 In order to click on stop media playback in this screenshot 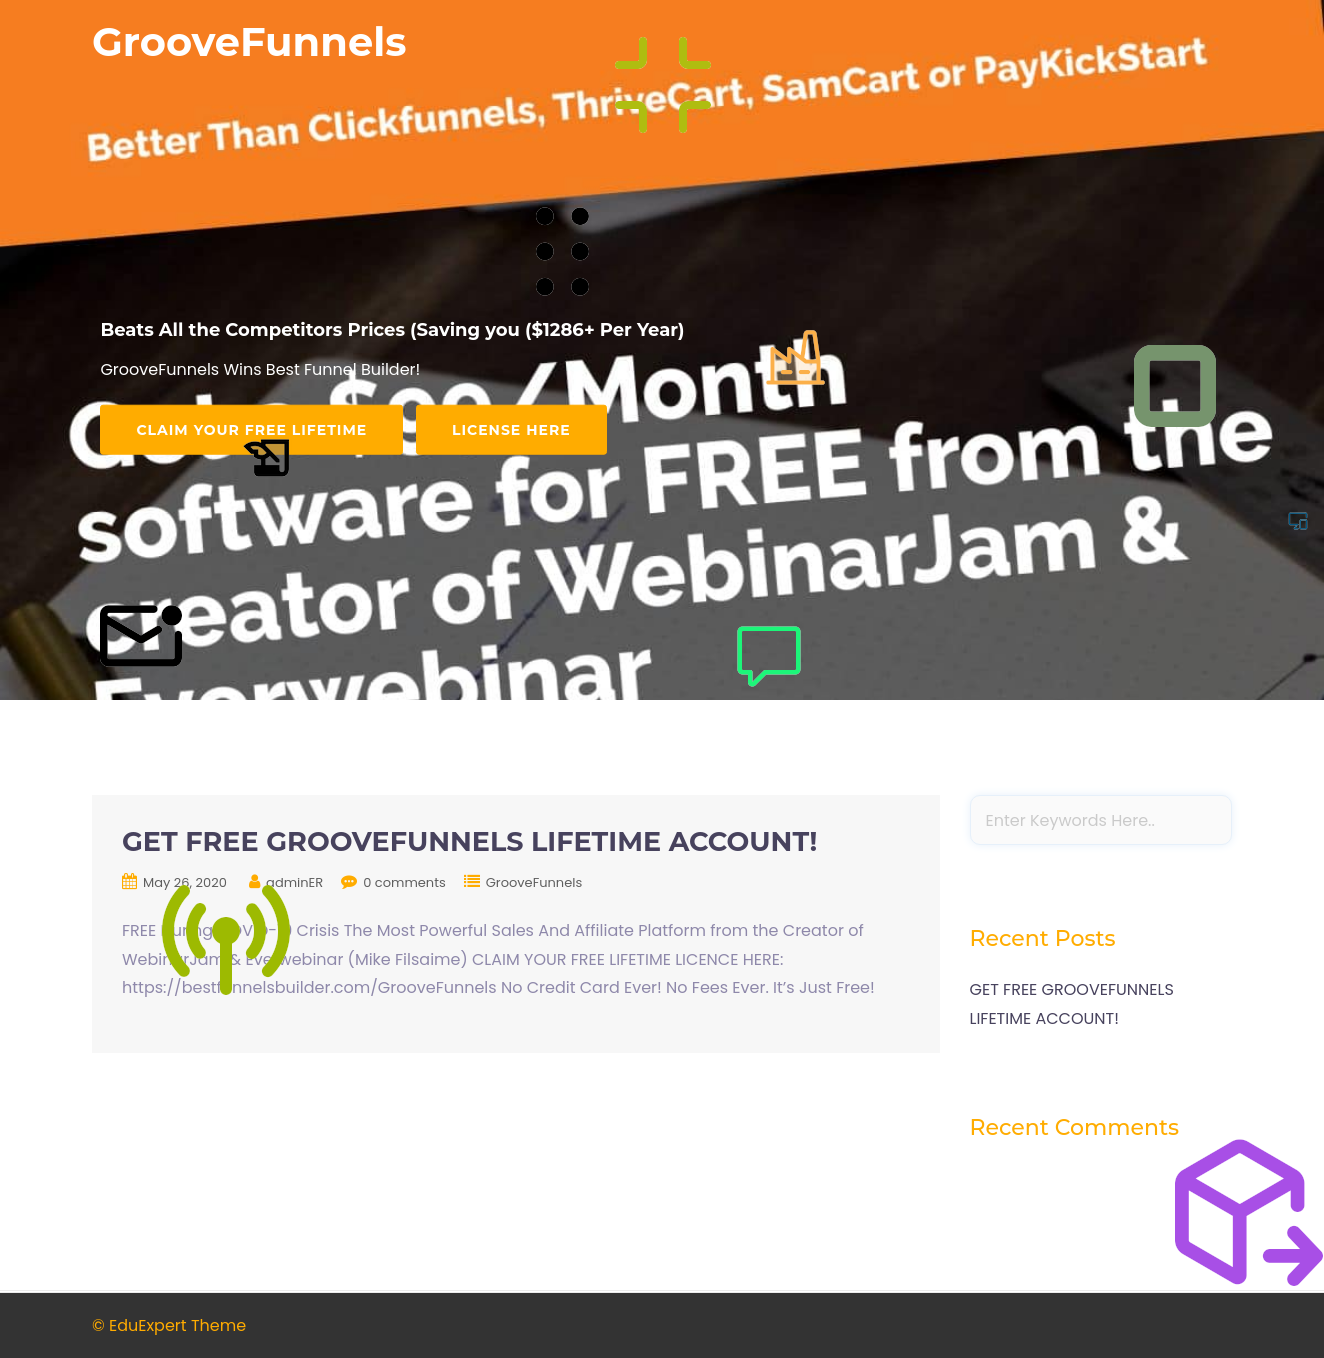, I will do `click(1175, 386)`.